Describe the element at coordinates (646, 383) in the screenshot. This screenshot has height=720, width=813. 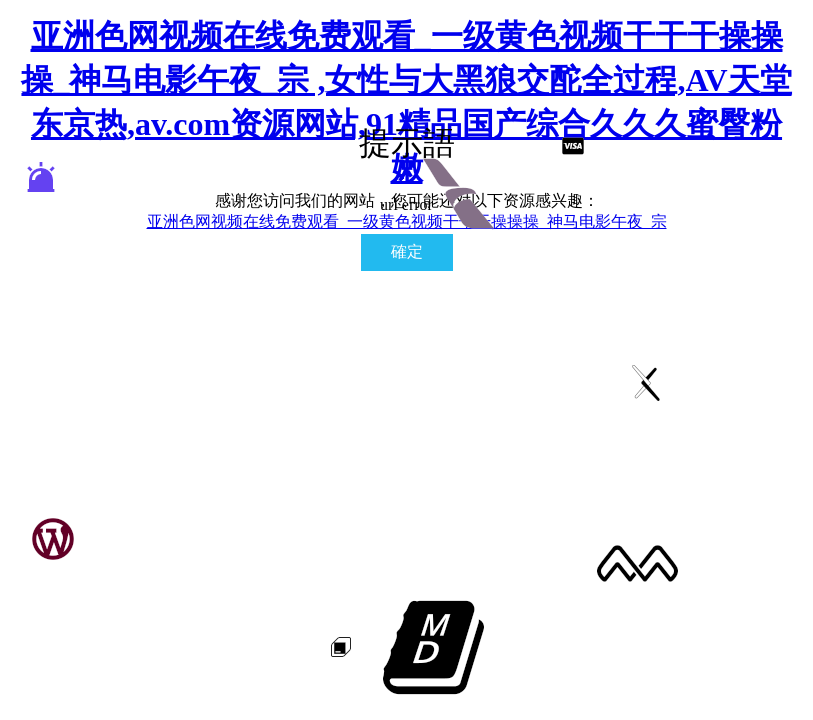
I see `visit arxiv preprint repository` at that location.